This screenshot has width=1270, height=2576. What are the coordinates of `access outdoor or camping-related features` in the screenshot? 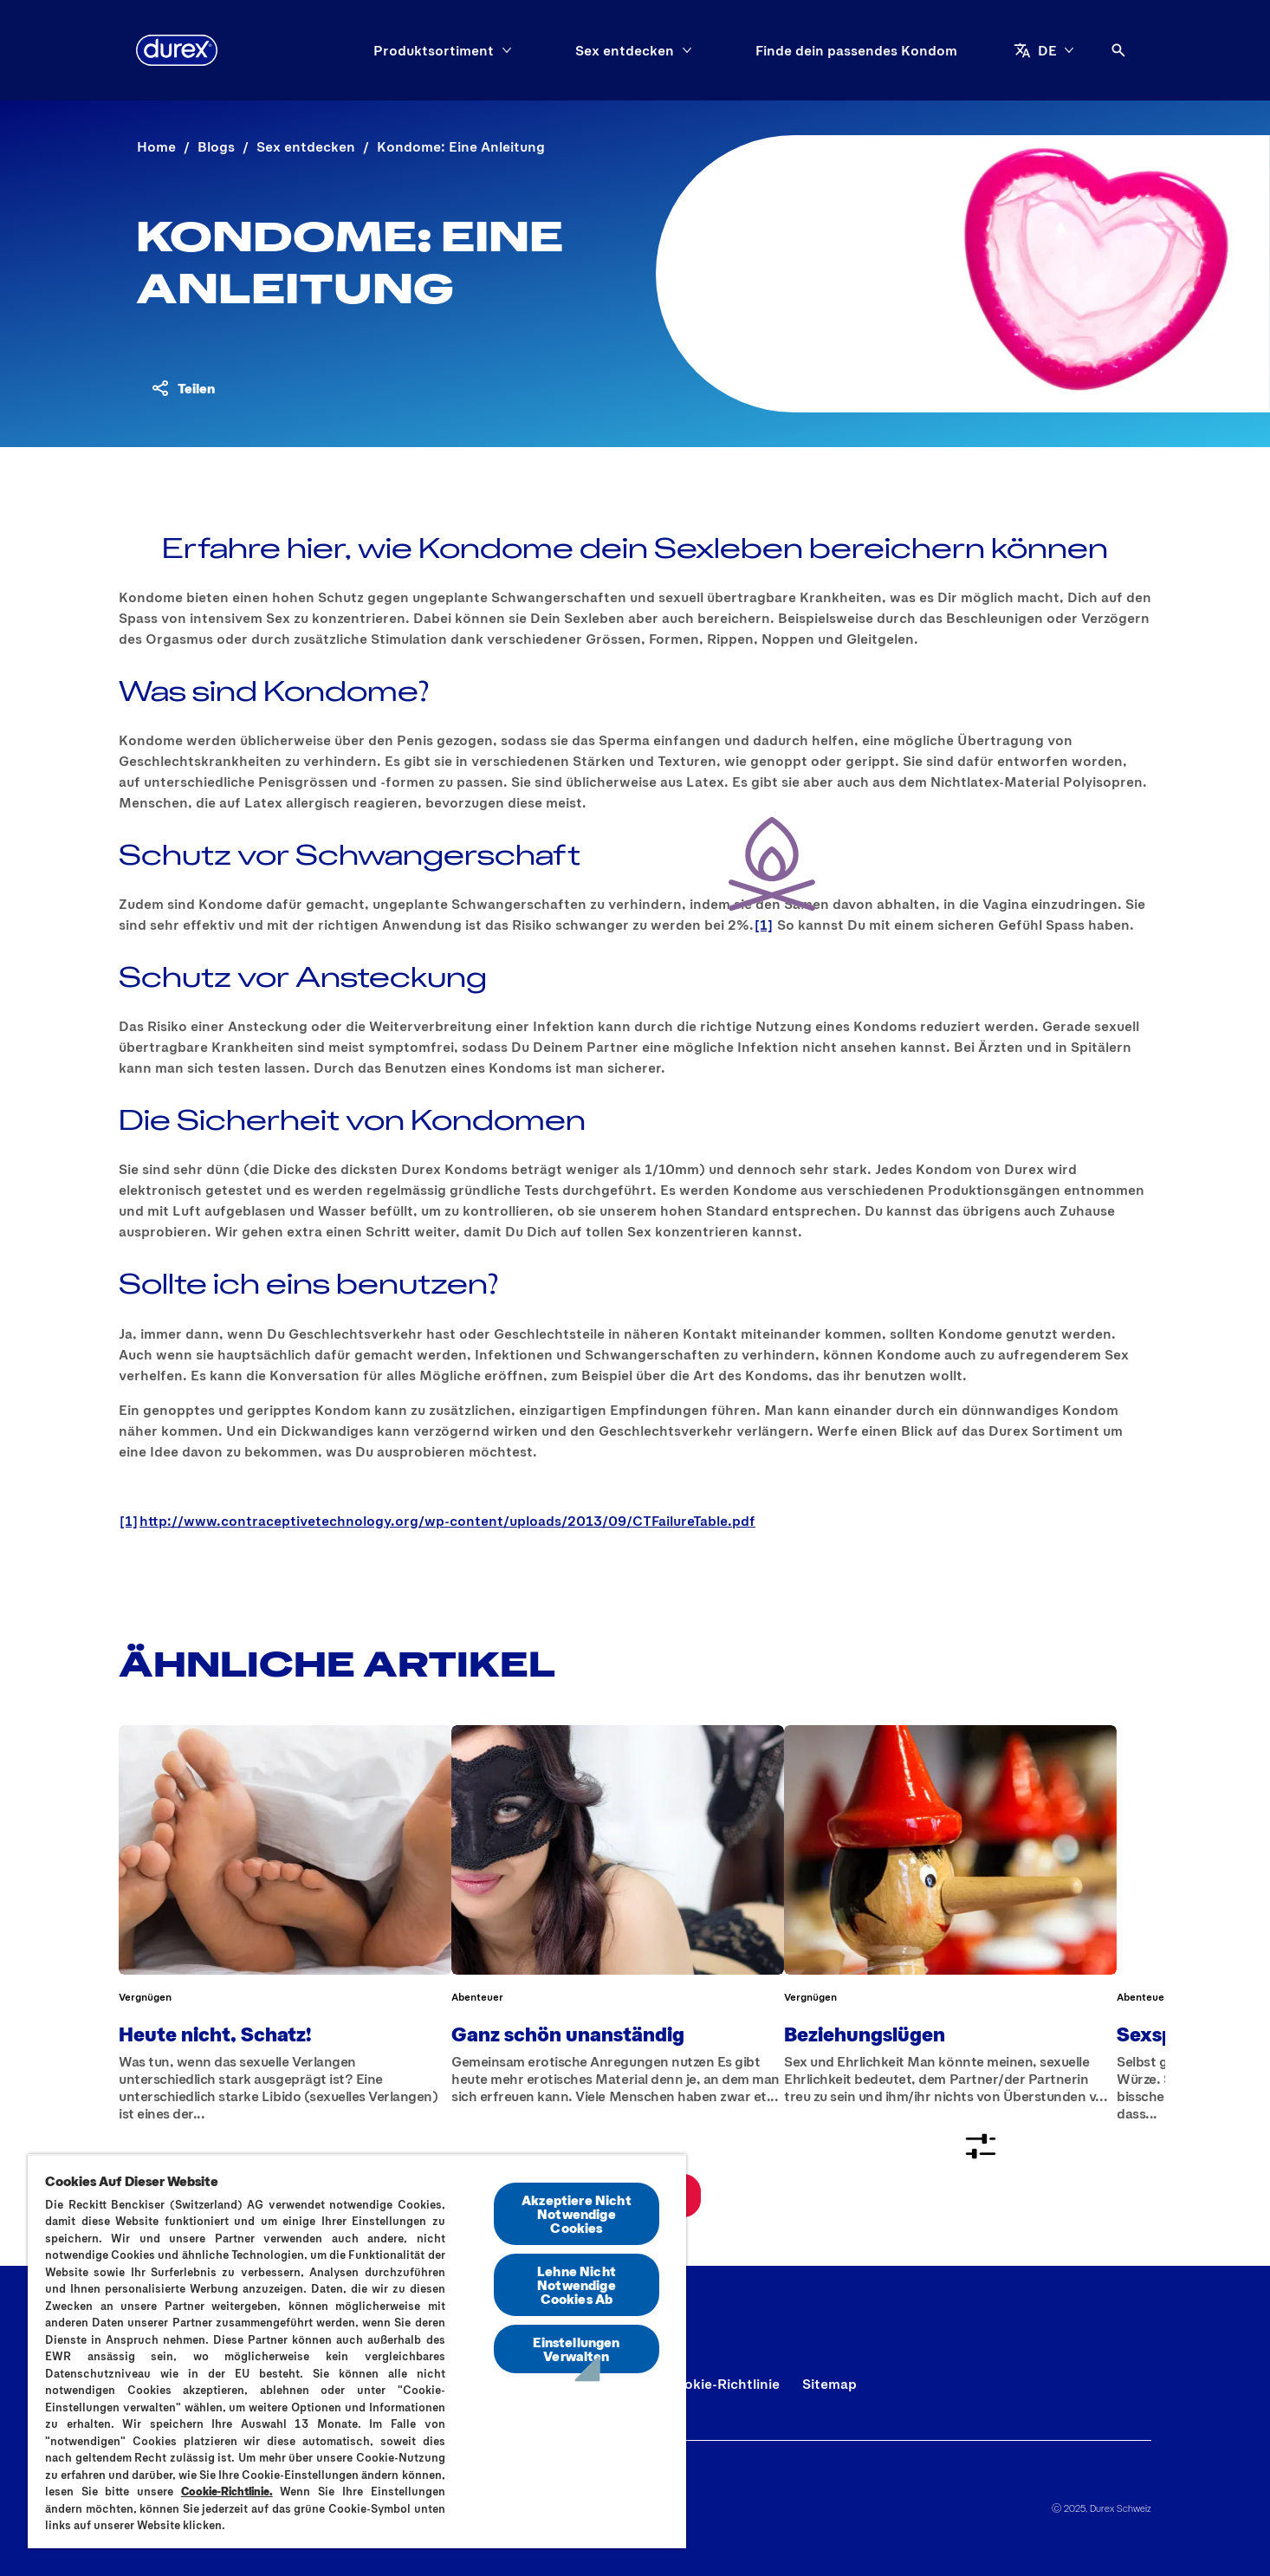 It's located at (772, 864).